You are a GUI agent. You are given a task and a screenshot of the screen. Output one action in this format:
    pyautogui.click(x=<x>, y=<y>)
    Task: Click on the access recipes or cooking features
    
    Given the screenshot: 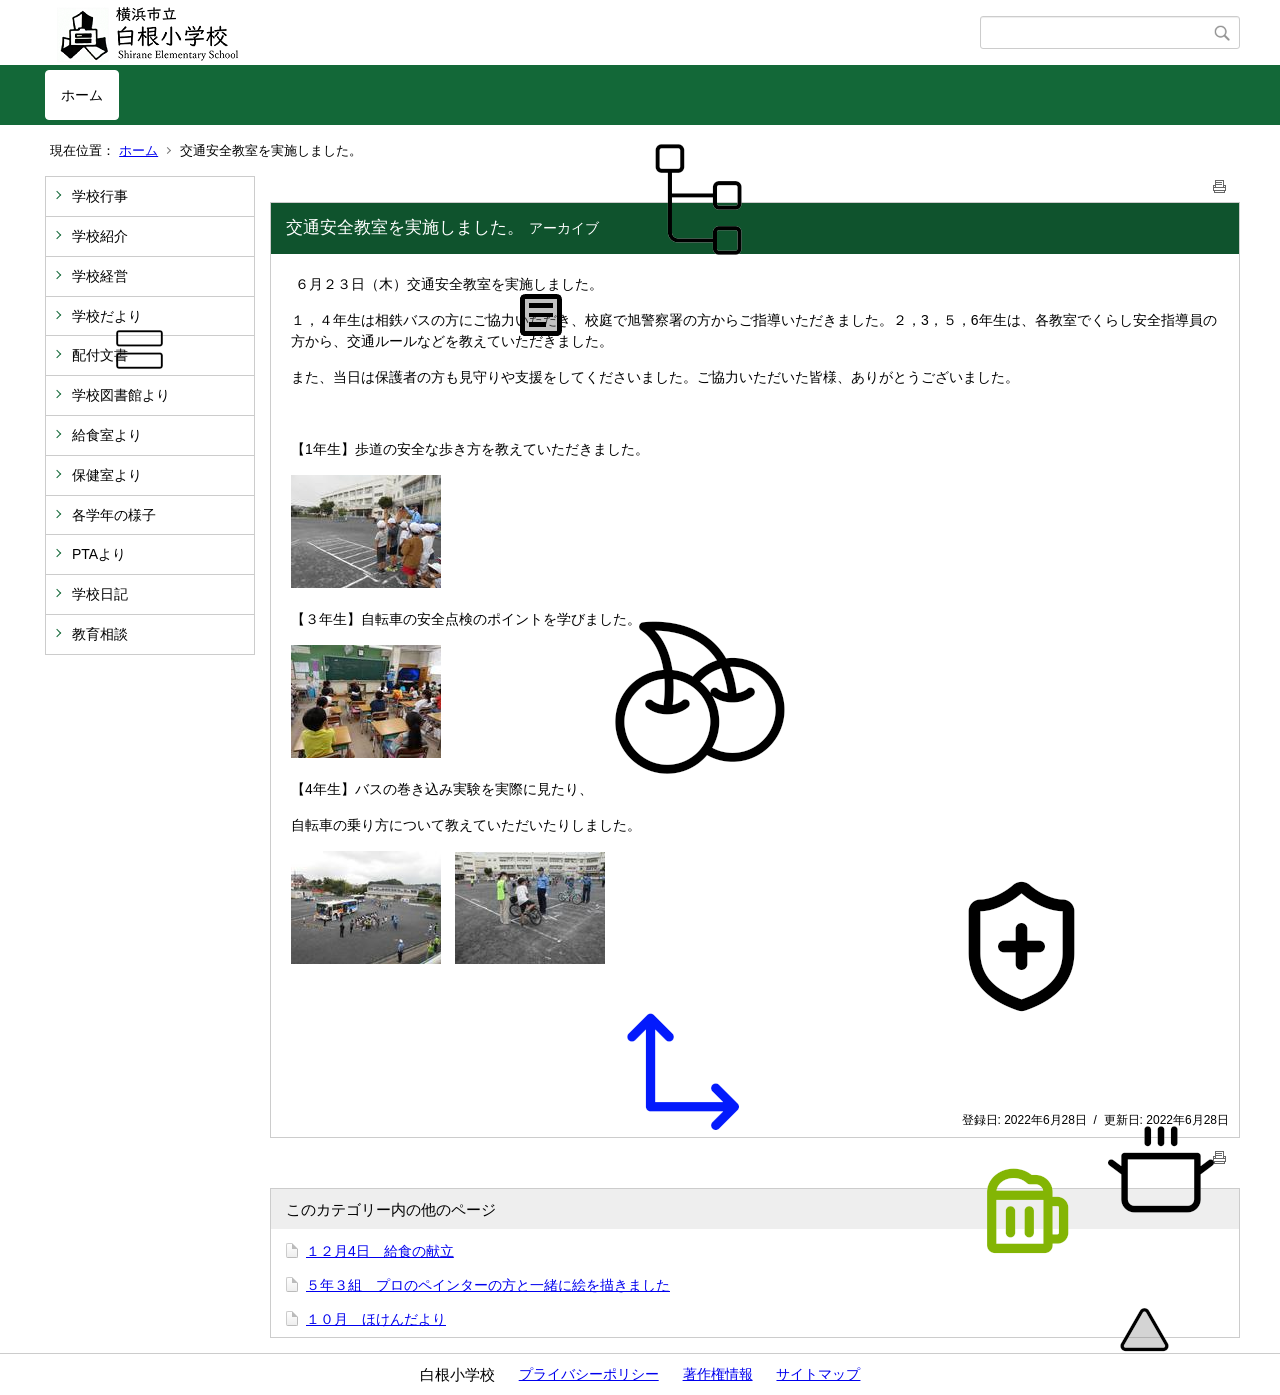 What is the action you would take?
    pyautogui.click(x=1161, y=1176)
    